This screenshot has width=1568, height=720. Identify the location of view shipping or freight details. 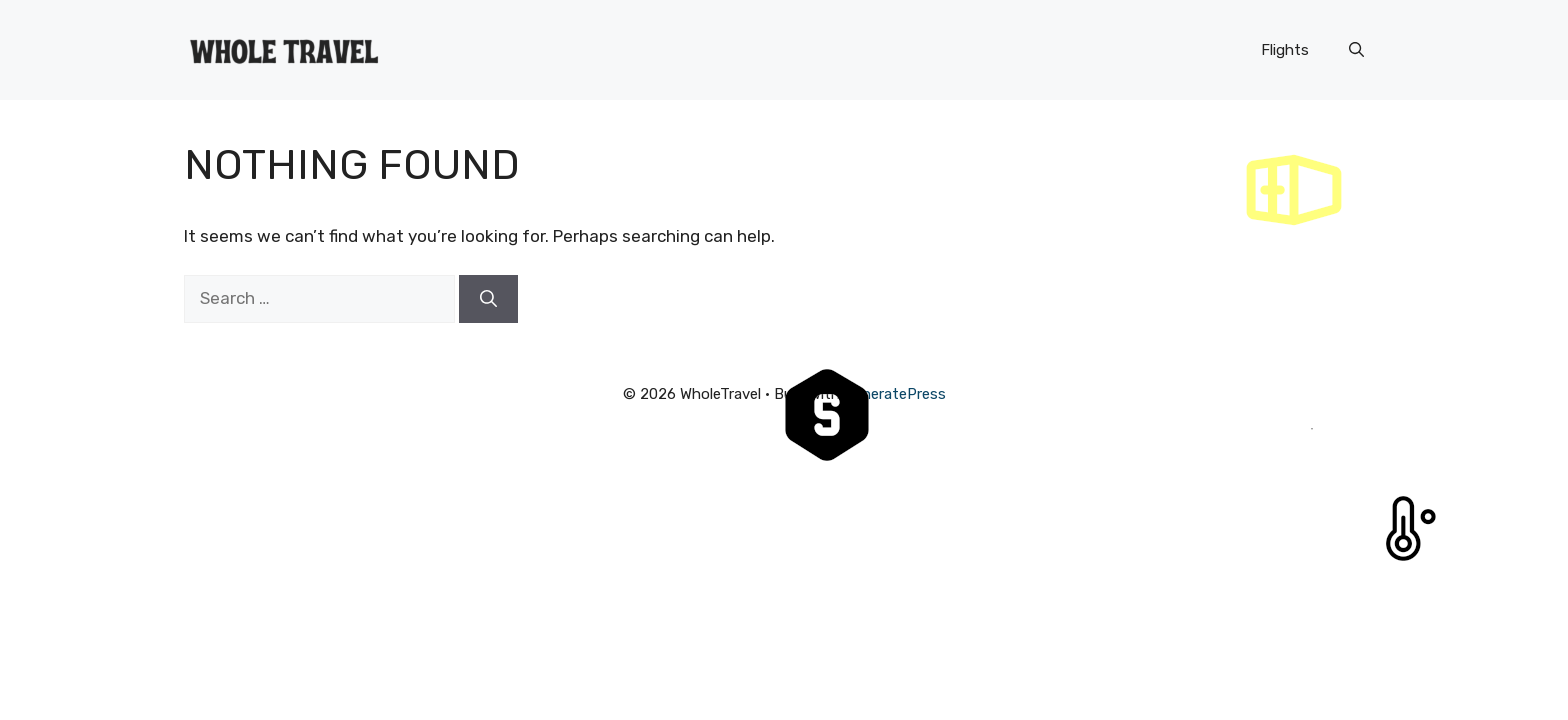
(1294, 190).